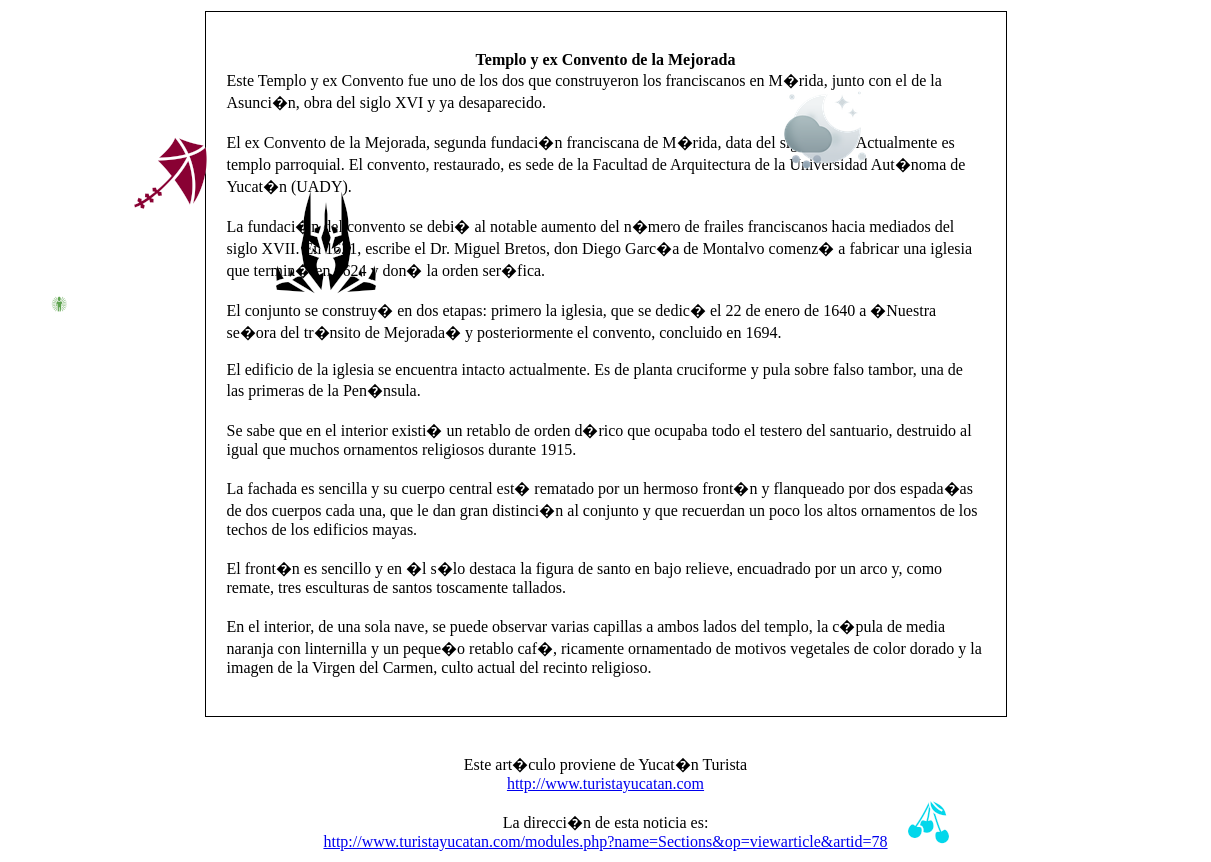 The height and width of the screenshot is (862, 1211). Describe the element at coordinates (928, 821) in the screenshot. I see `indicates bonus or reward in a game` at that location.